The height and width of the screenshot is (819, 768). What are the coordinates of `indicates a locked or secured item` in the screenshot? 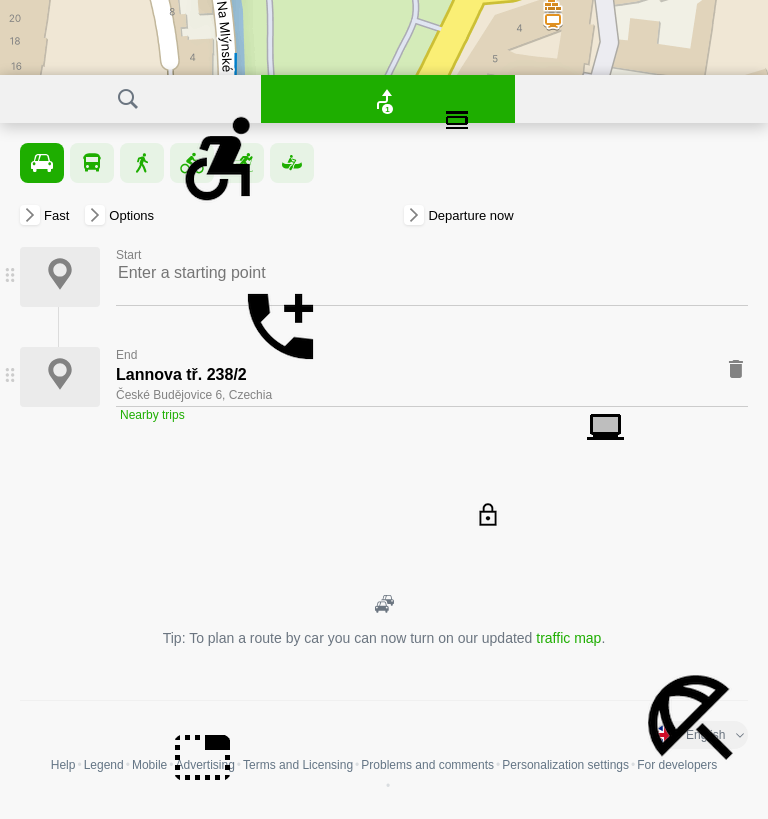 It's located at (488, 515).